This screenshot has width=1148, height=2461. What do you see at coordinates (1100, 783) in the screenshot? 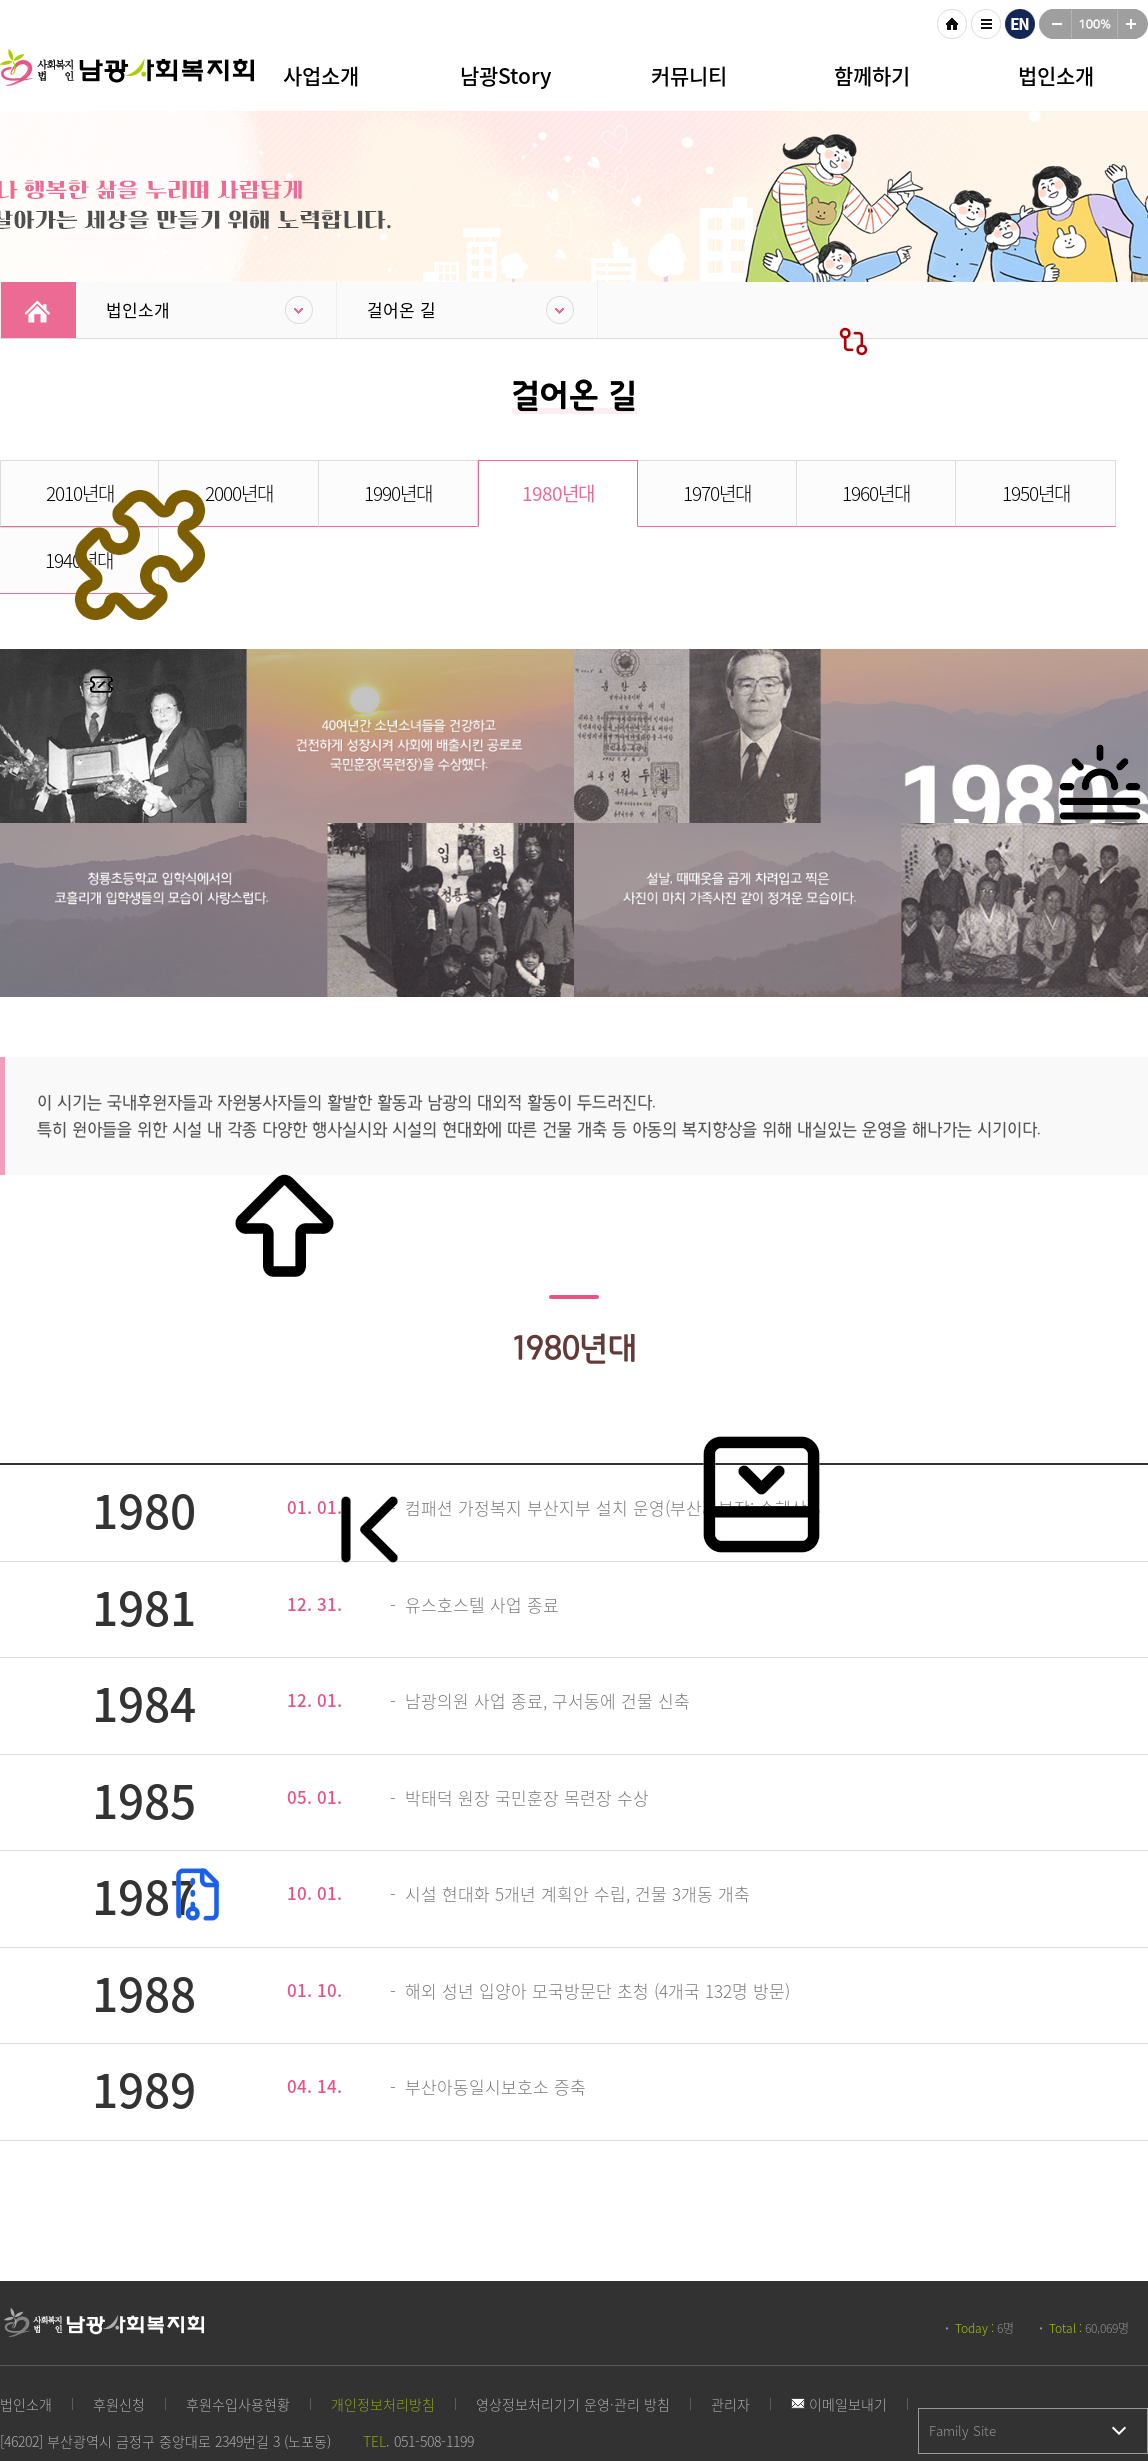
I see `indicates hazy or foggy weather conditions` at bounding box center [1100, 783].